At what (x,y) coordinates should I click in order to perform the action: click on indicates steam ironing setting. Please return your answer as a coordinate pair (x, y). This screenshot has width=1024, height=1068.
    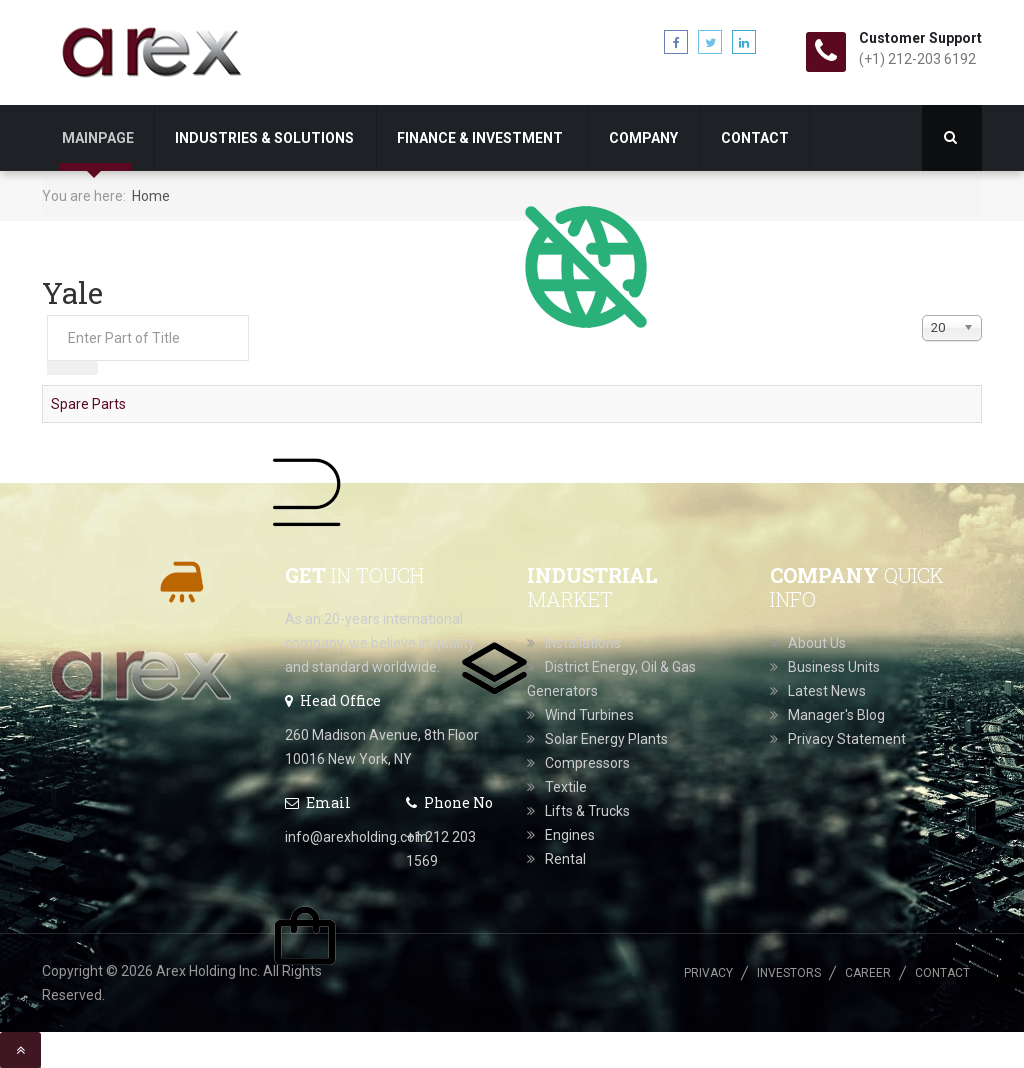
    Looking at the image, I should click on (182, 581).